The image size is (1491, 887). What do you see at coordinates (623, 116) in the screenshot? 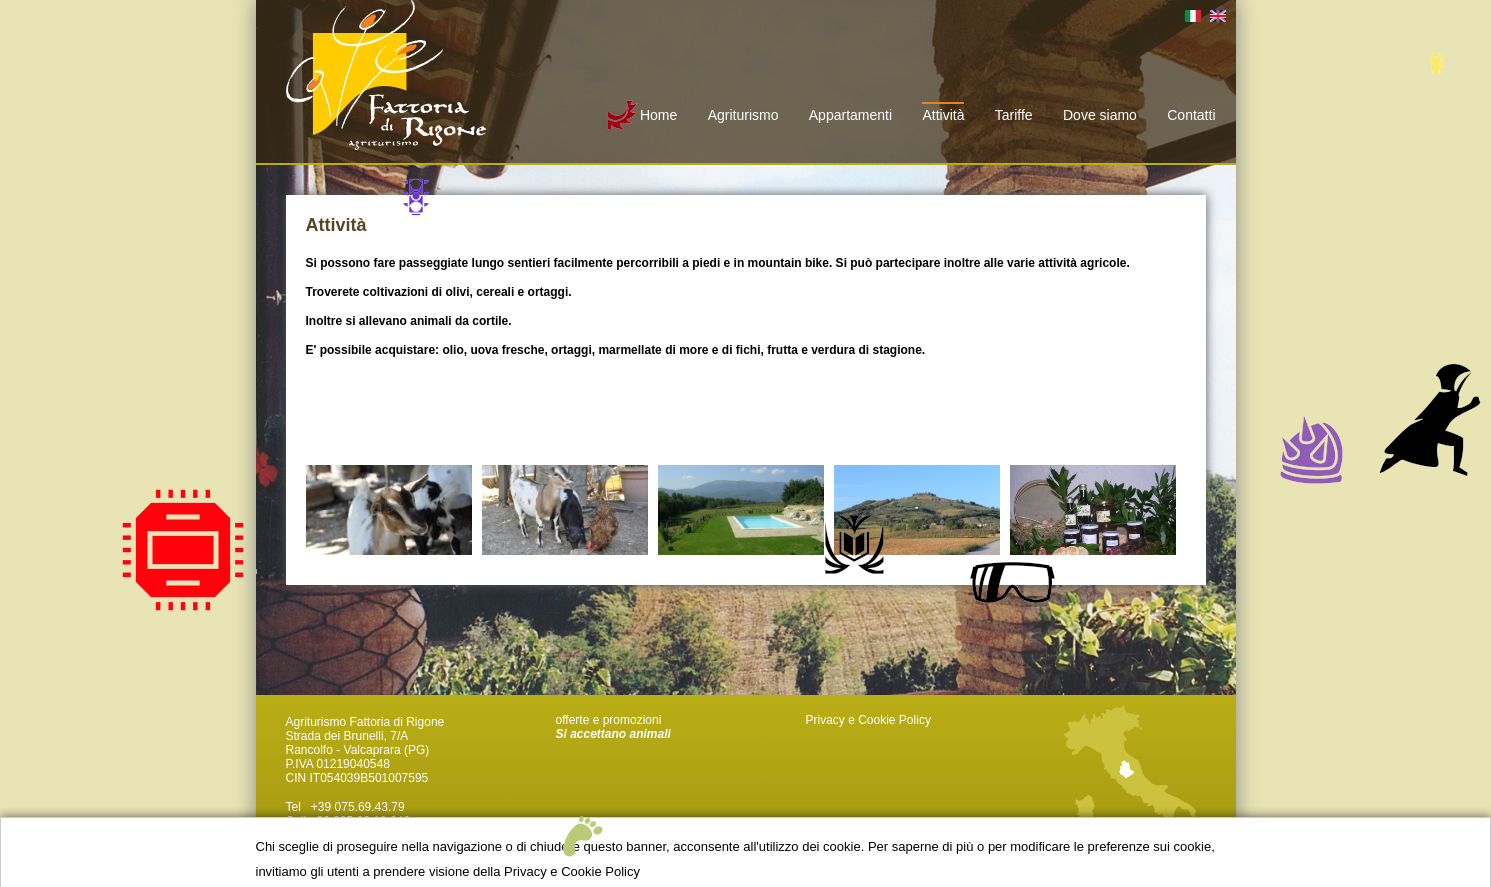
I see `equip or select a saw blade weapon` at bounding box center [623, 116].